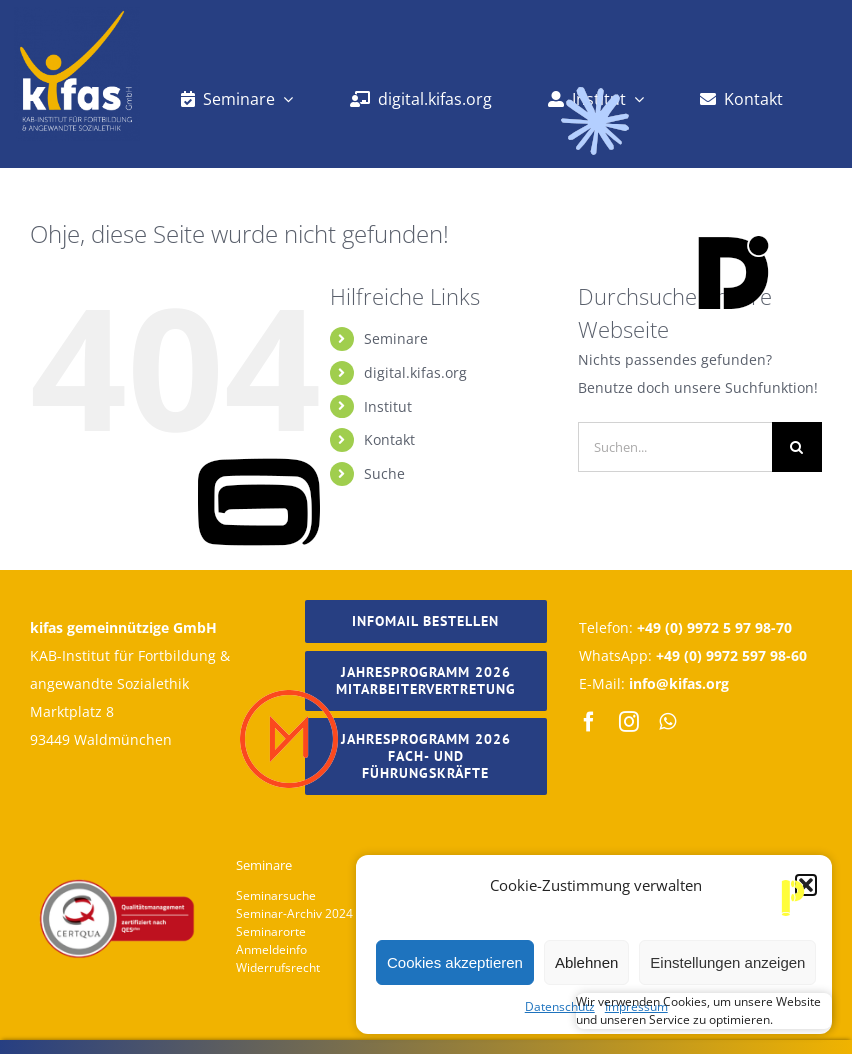 This screenshot has height=1054, width=852. What do you see at coordinates (733, 272) in the screenshot?
I see `open Dolibarr ERP/CRM application` at bounding box center [733, 272].